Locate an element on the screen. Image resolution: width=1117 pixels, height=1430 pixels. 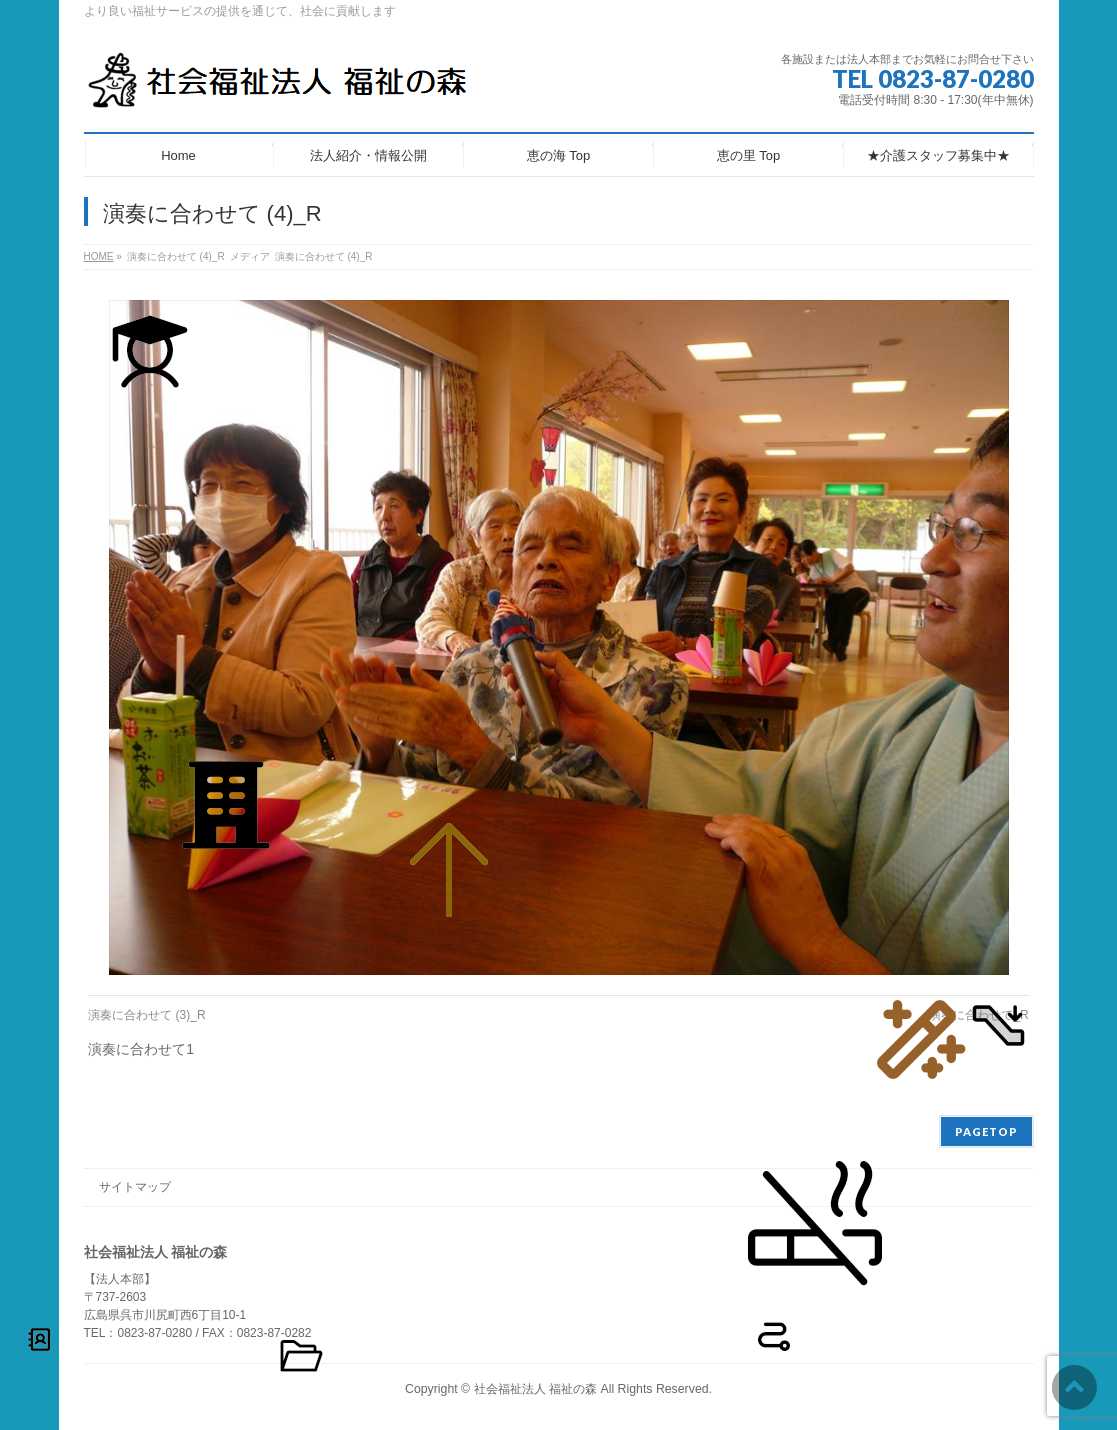
view student profile or account is located at coordinates (150, 353).